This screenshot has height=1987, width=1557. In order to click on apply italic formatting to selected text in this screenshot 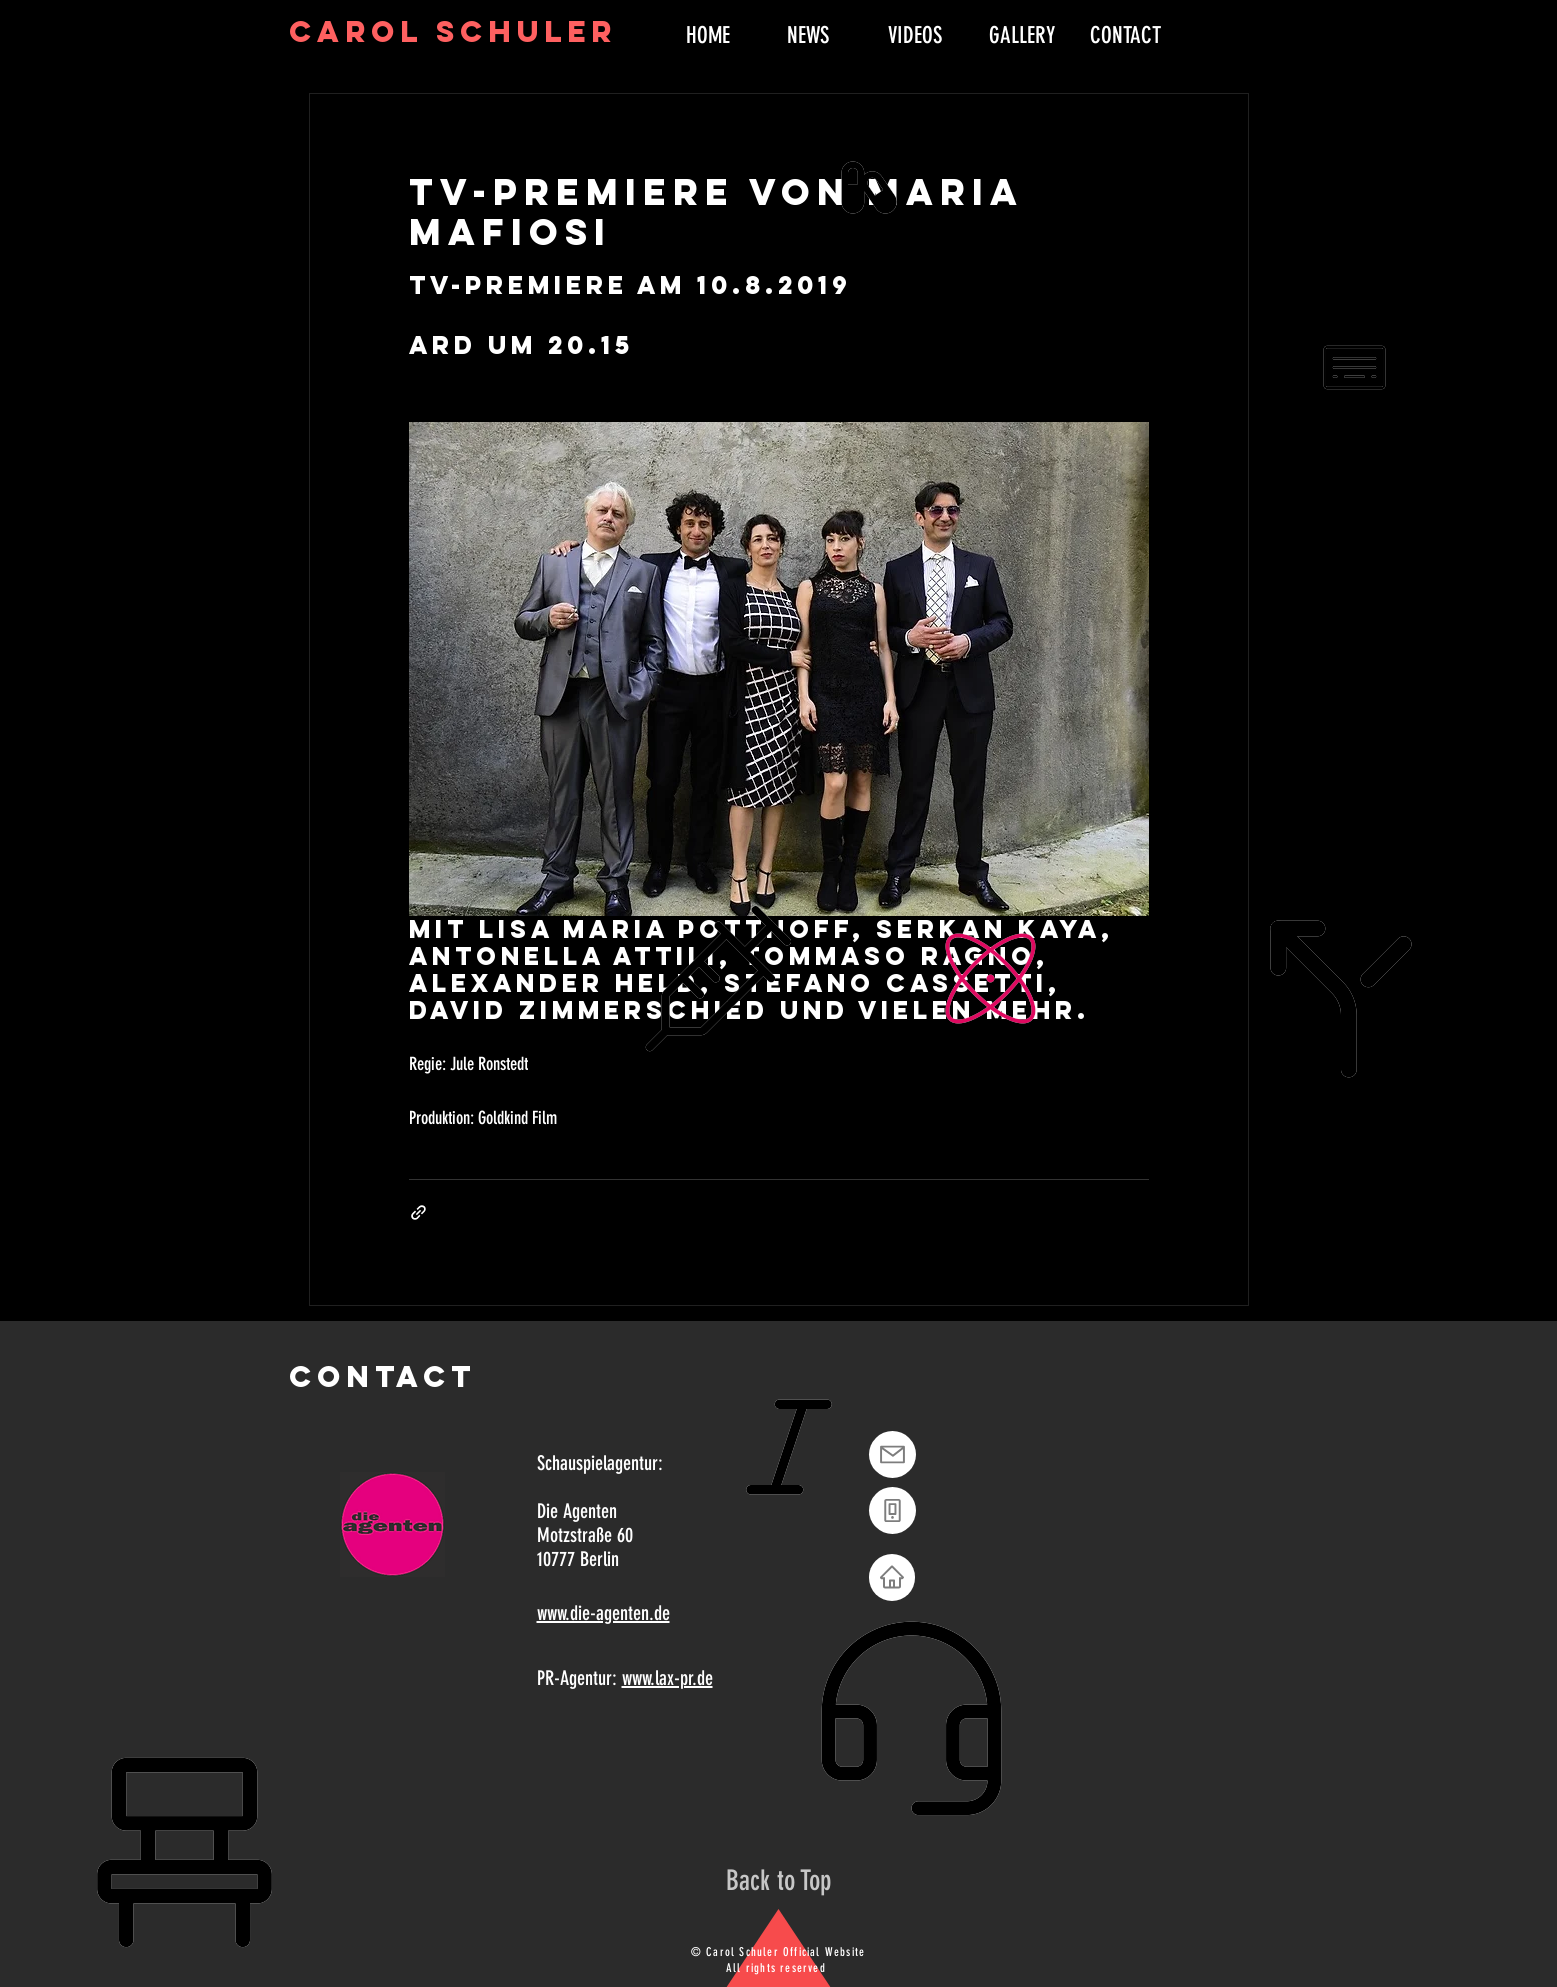, I will do `click(789, 1447)`.